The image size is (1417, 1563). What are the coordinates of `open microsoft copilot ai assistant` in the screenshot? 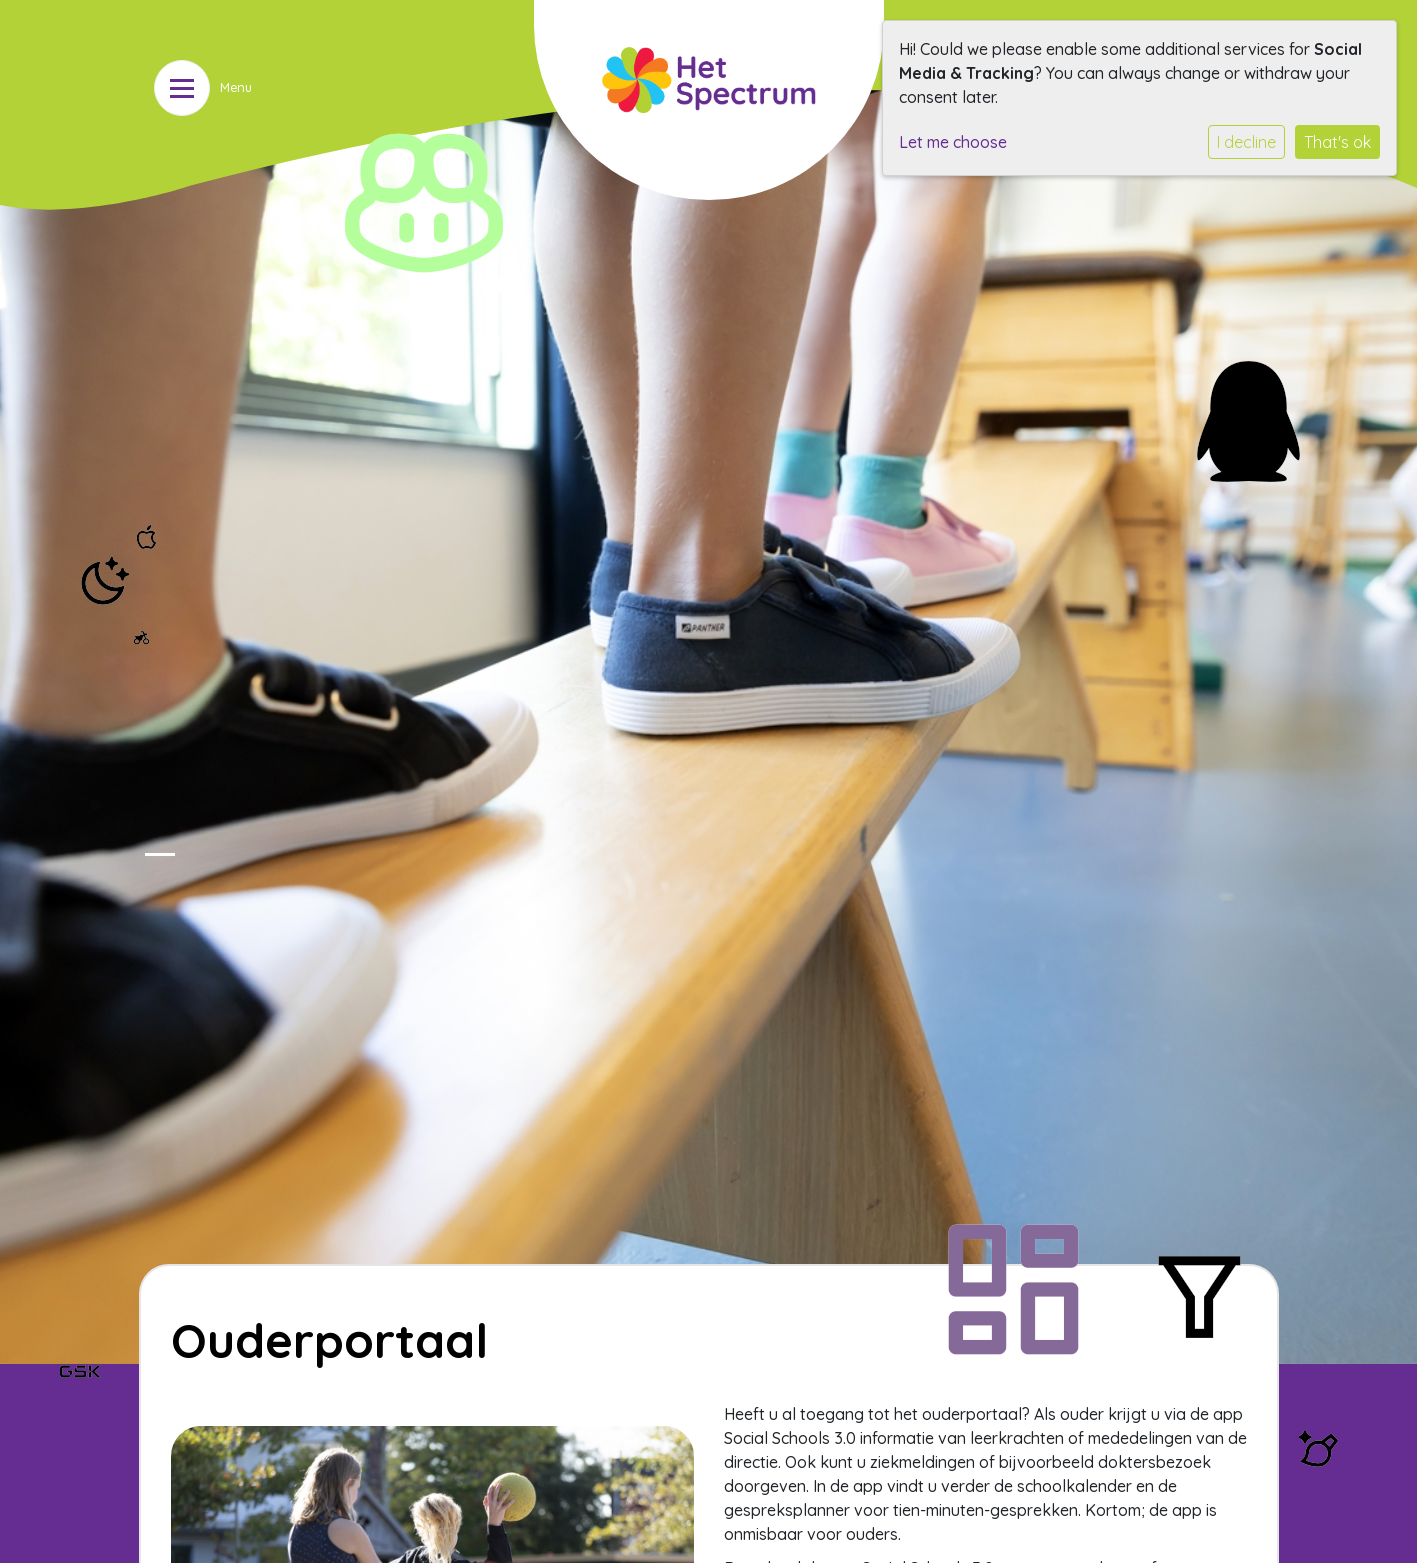 It's located at (424, 202).